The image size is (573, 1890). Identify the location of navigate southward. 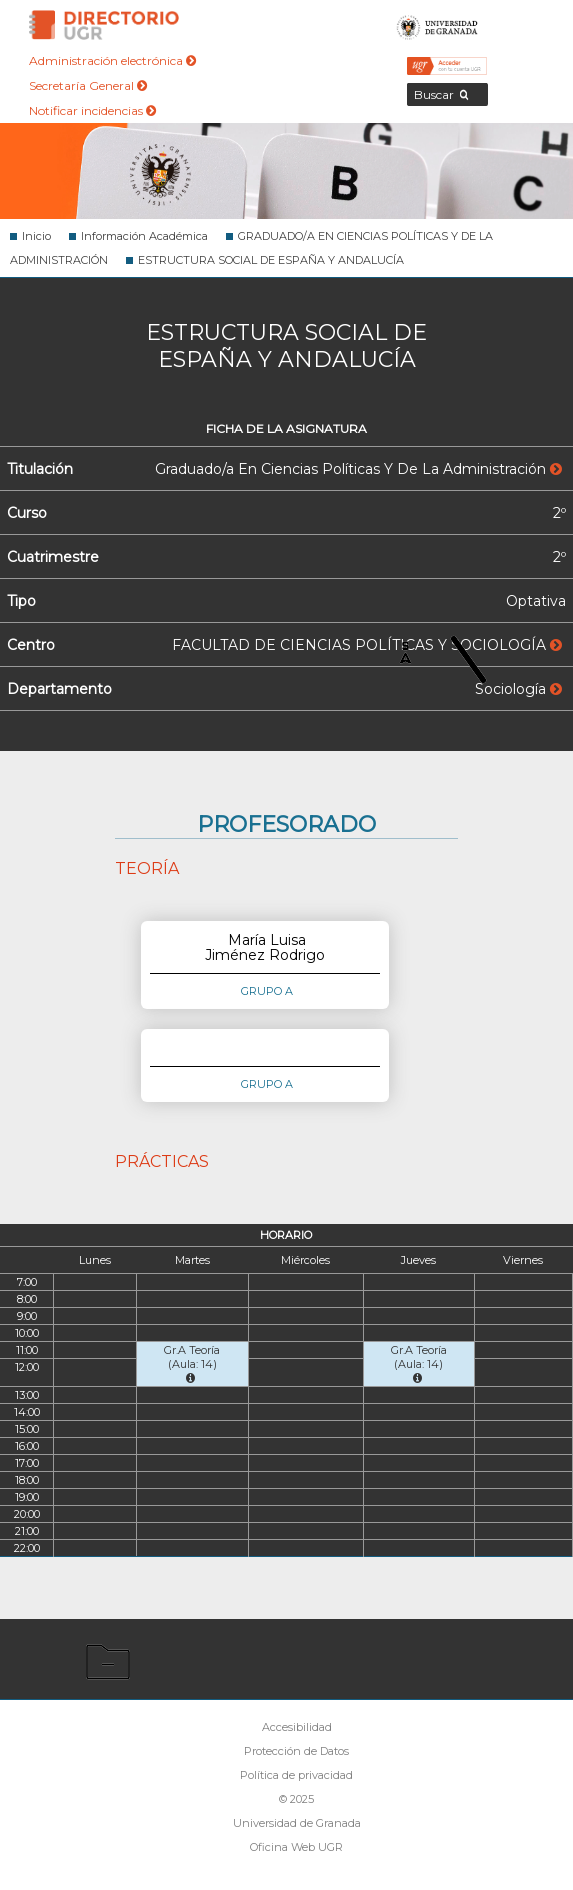
(405, 652).